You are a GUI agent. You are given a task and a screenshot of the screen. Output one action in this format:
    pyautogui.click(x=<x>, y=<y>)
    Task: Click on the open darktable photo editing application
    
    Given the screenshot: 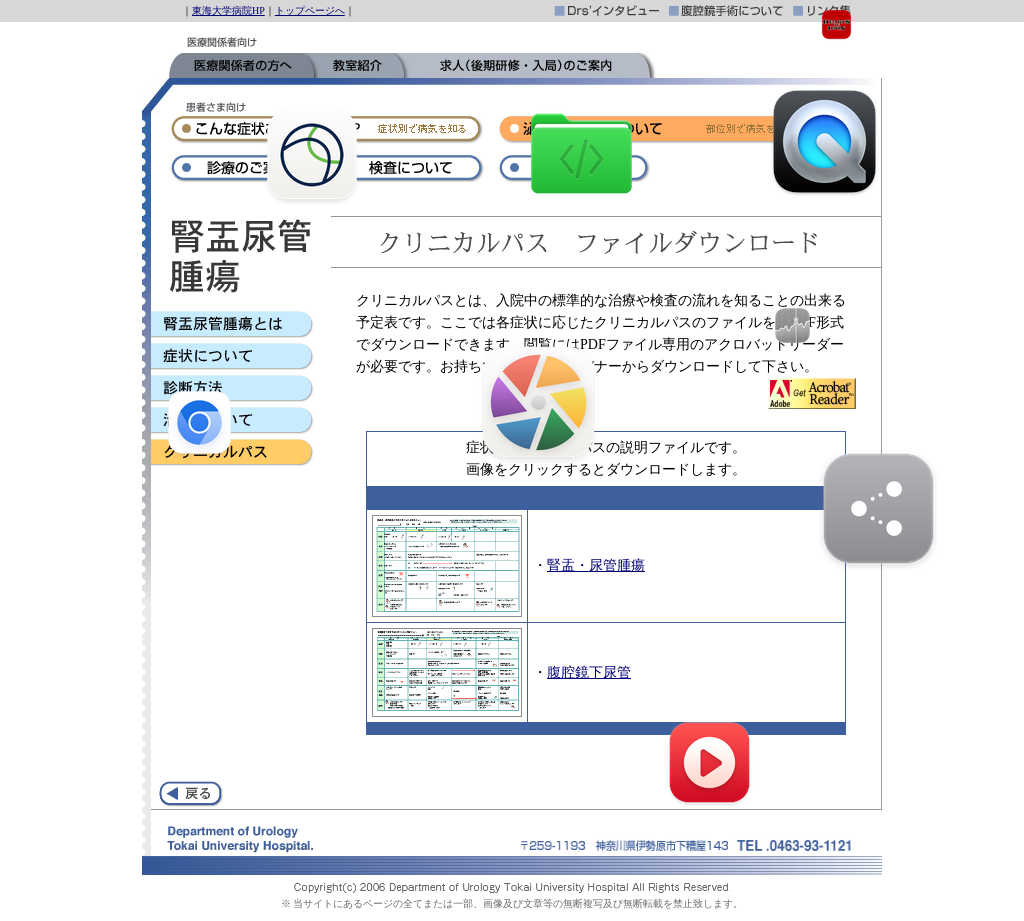 What is the action you would take?
    pyautogui.click(x=538, y=402)
    